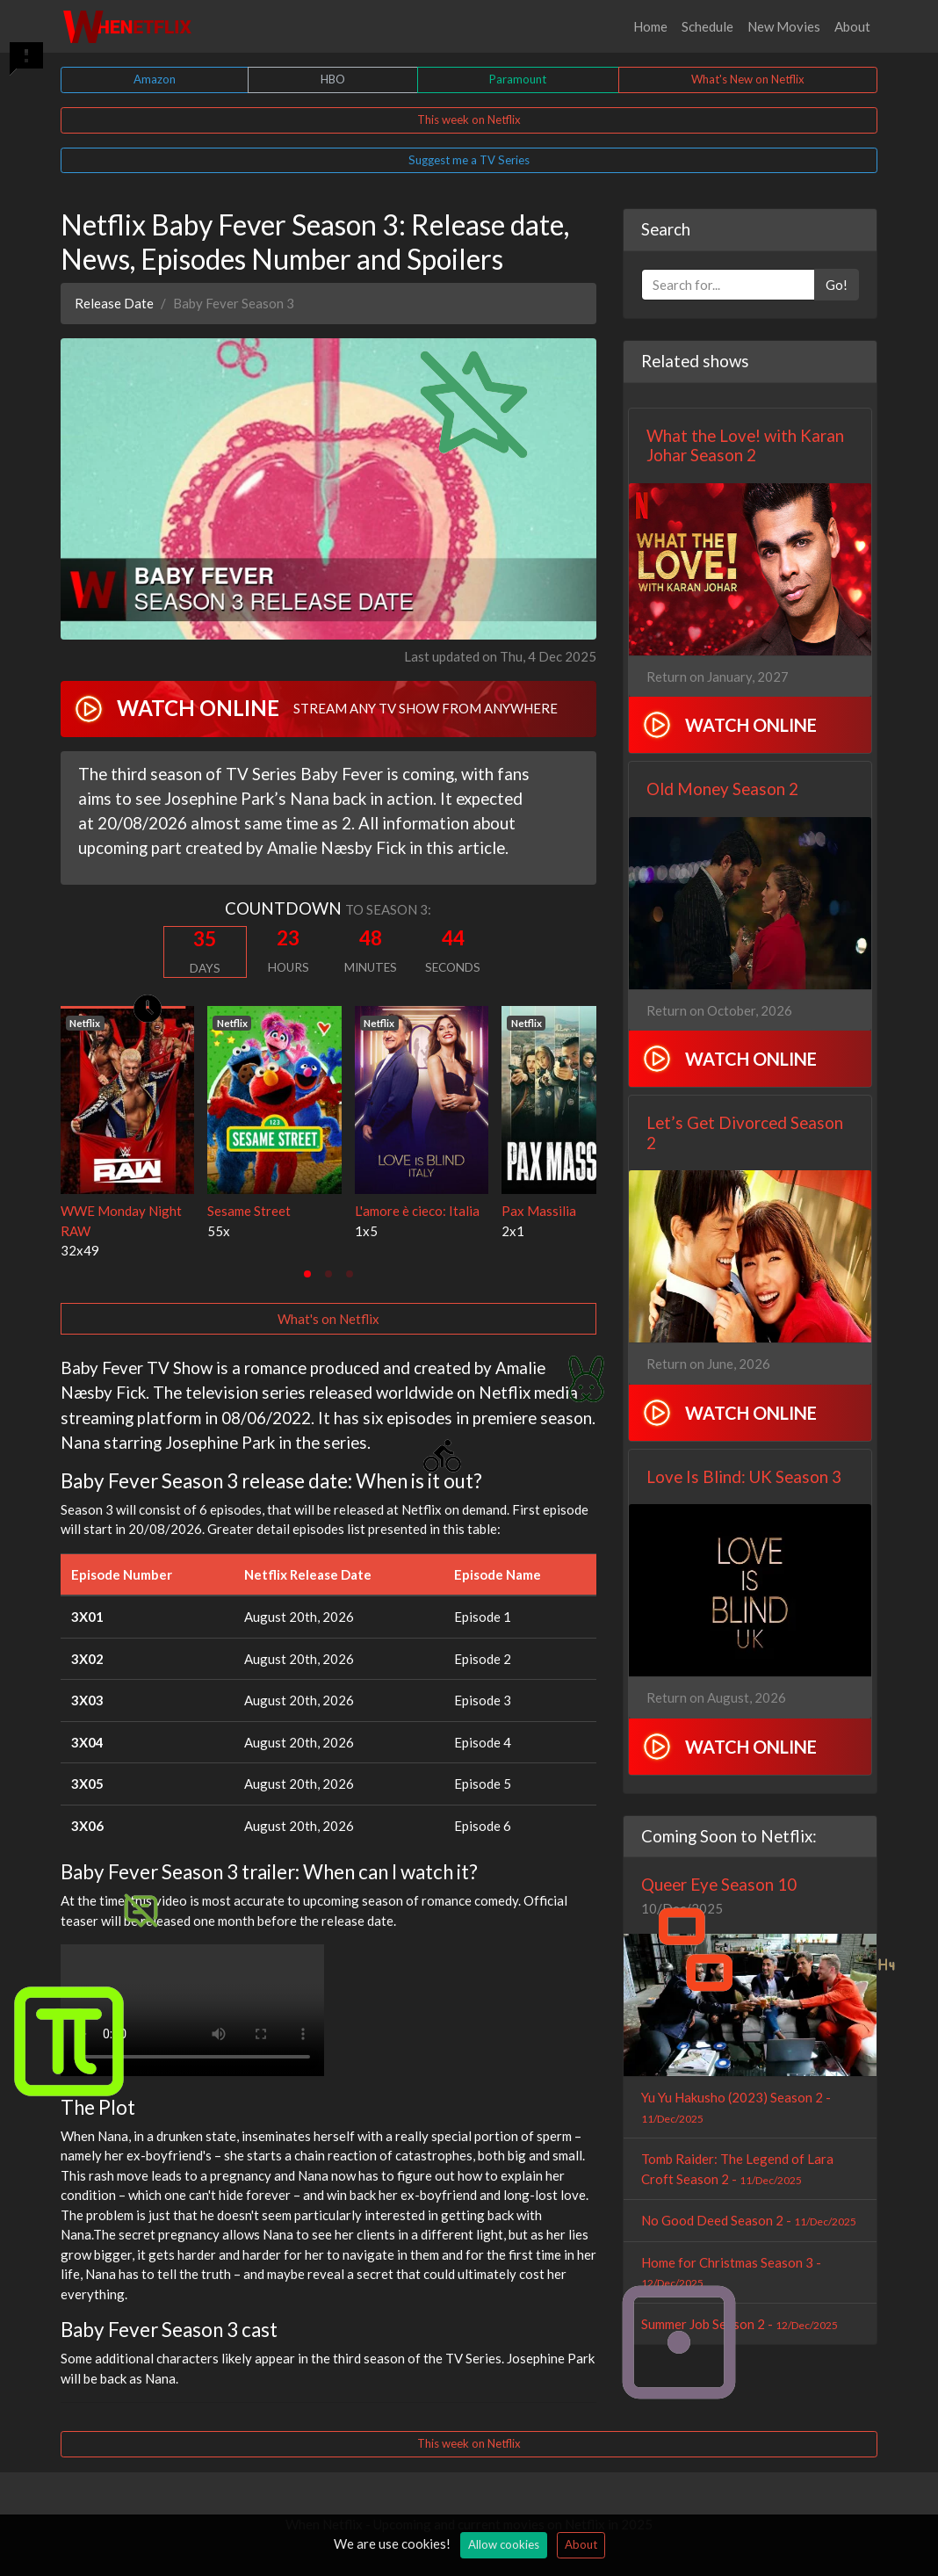 The width and height of the screenshot is (938, 2576). Describe the element at coordinates (679, 2342) in the screenshot. I see `indicates a selected or active item` at that location.